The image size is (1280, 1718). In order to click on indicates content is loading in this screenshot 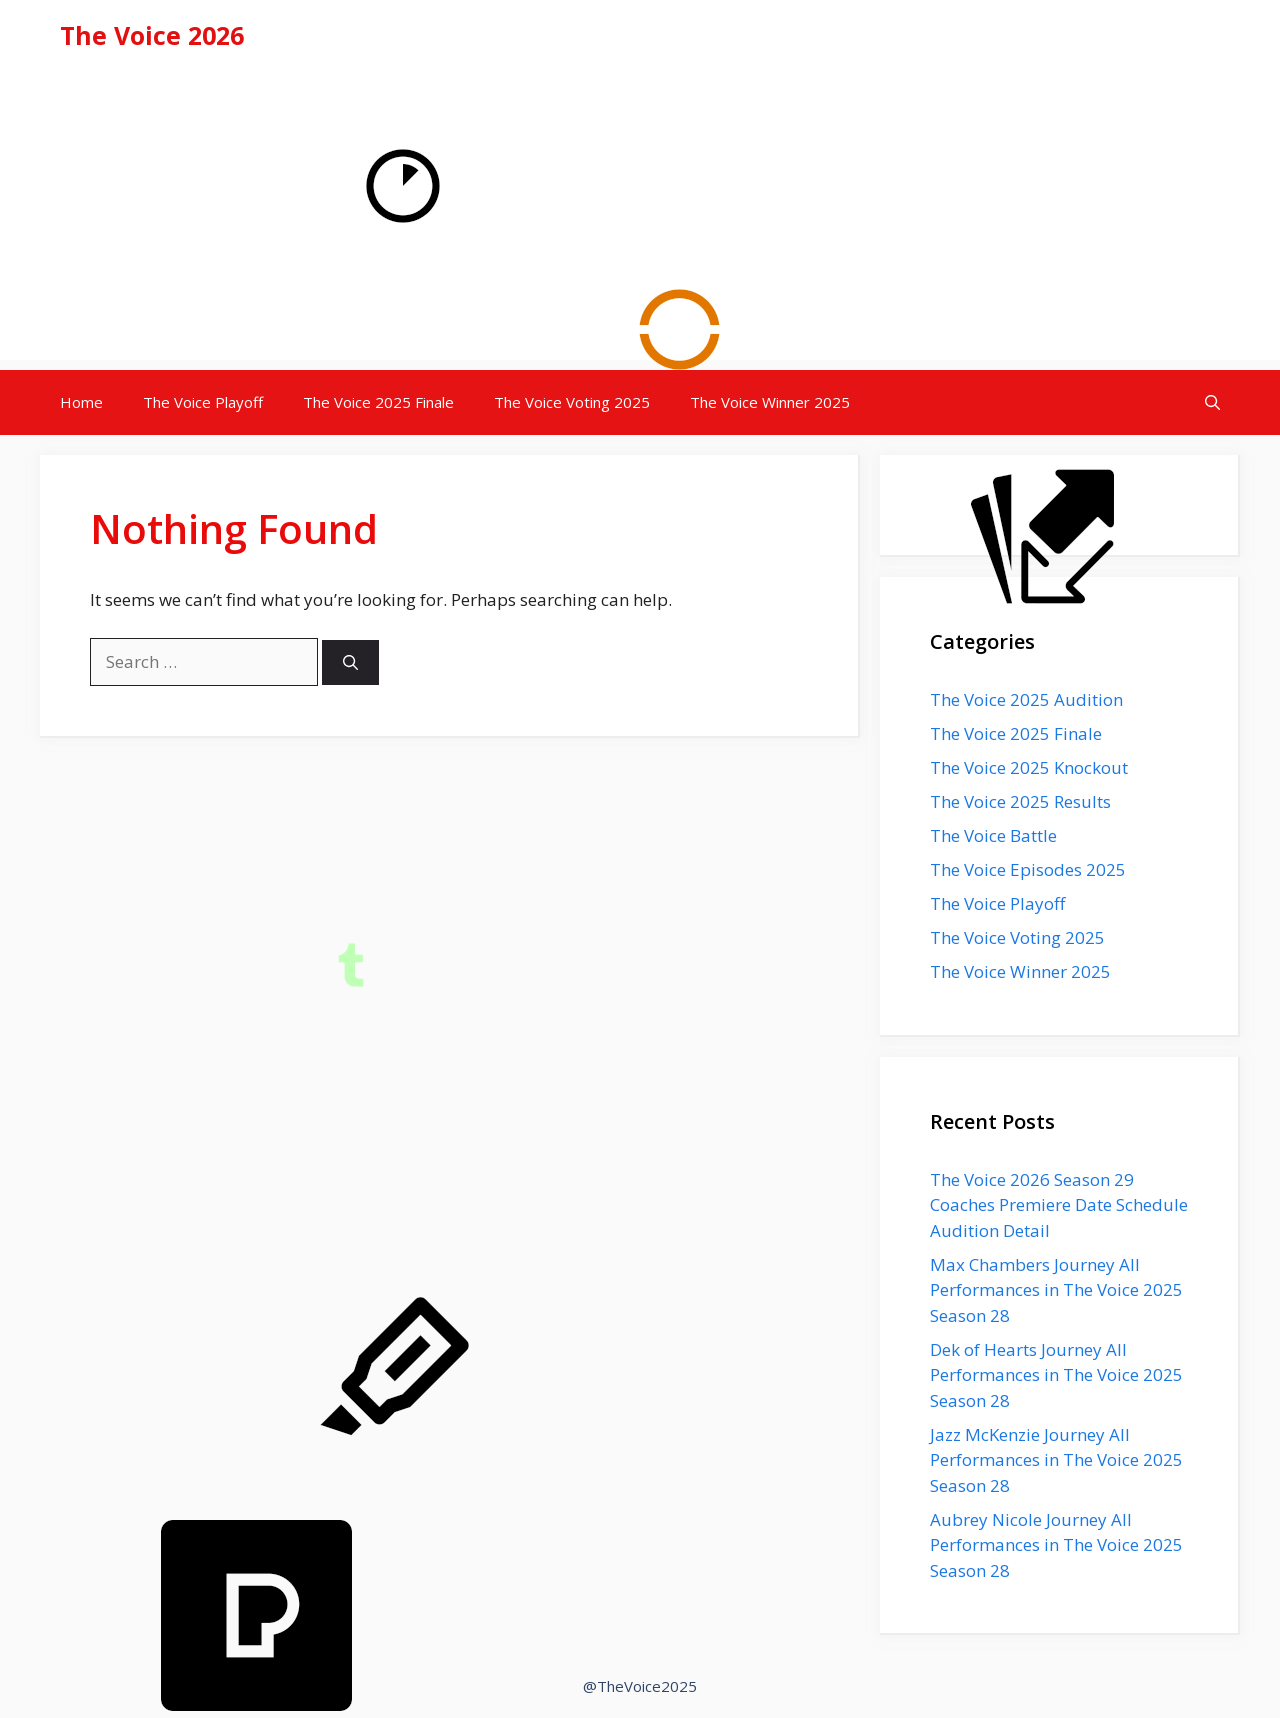, I will do `click(679, 329)`.